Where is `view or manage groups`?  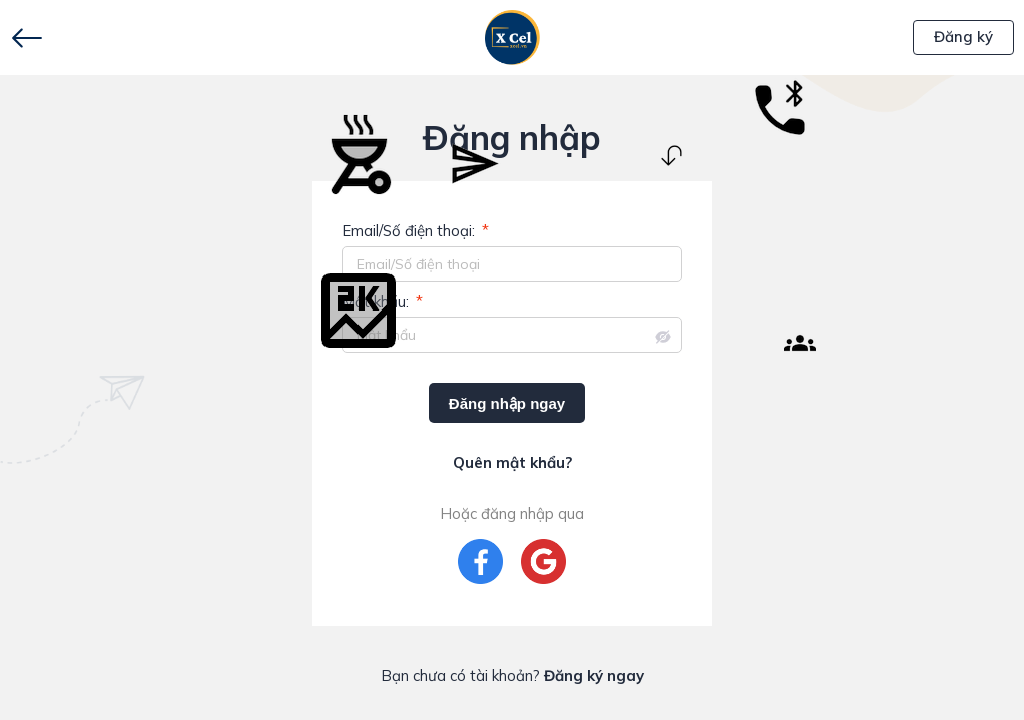 view or manage groups is located at coordinates (800, 343).